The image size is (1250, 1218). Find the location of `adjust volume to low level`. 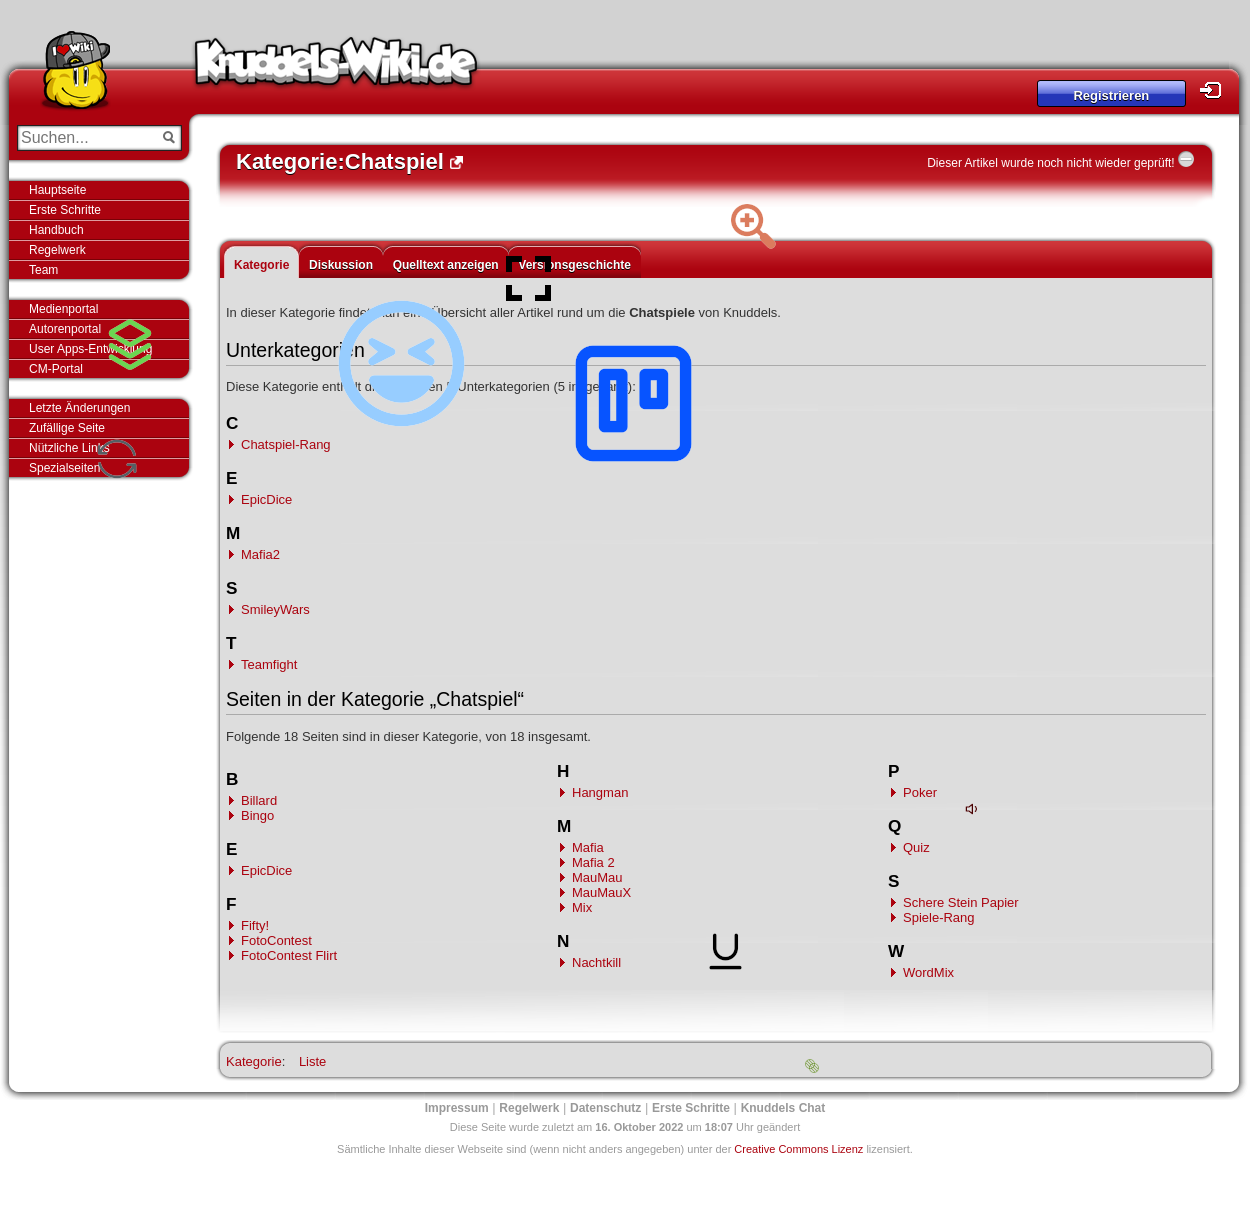

adjust volume to low level is located at coordinates (973, 809).